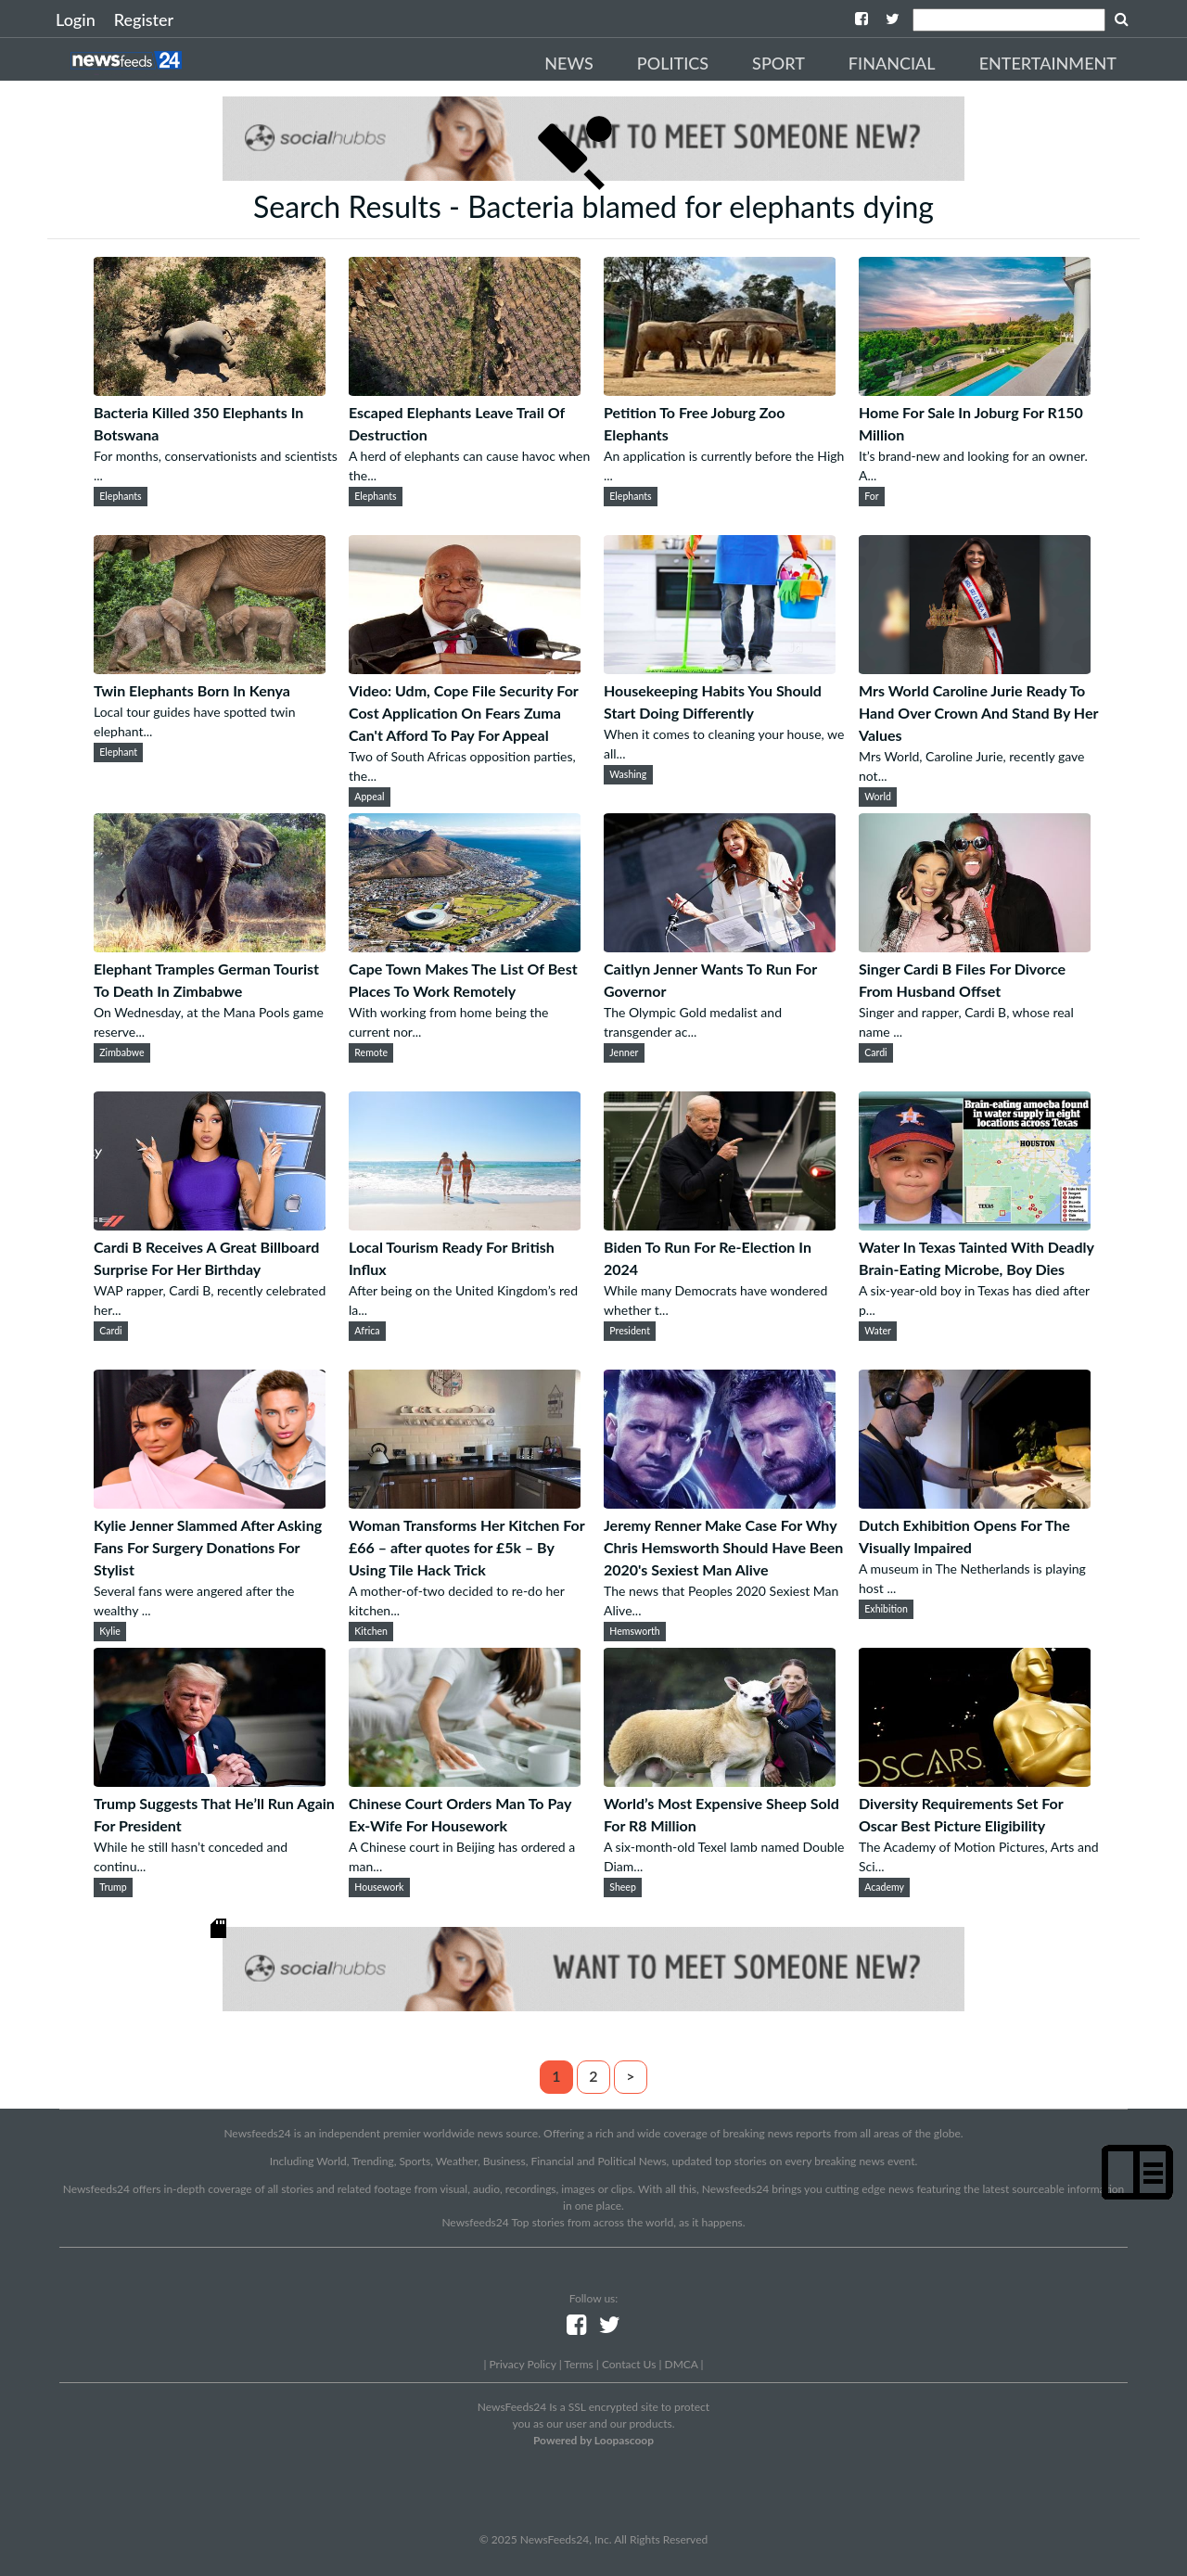 This screenshot has height=2576, width=1187. I want to click on access cricket sports content, so click(575, 153).